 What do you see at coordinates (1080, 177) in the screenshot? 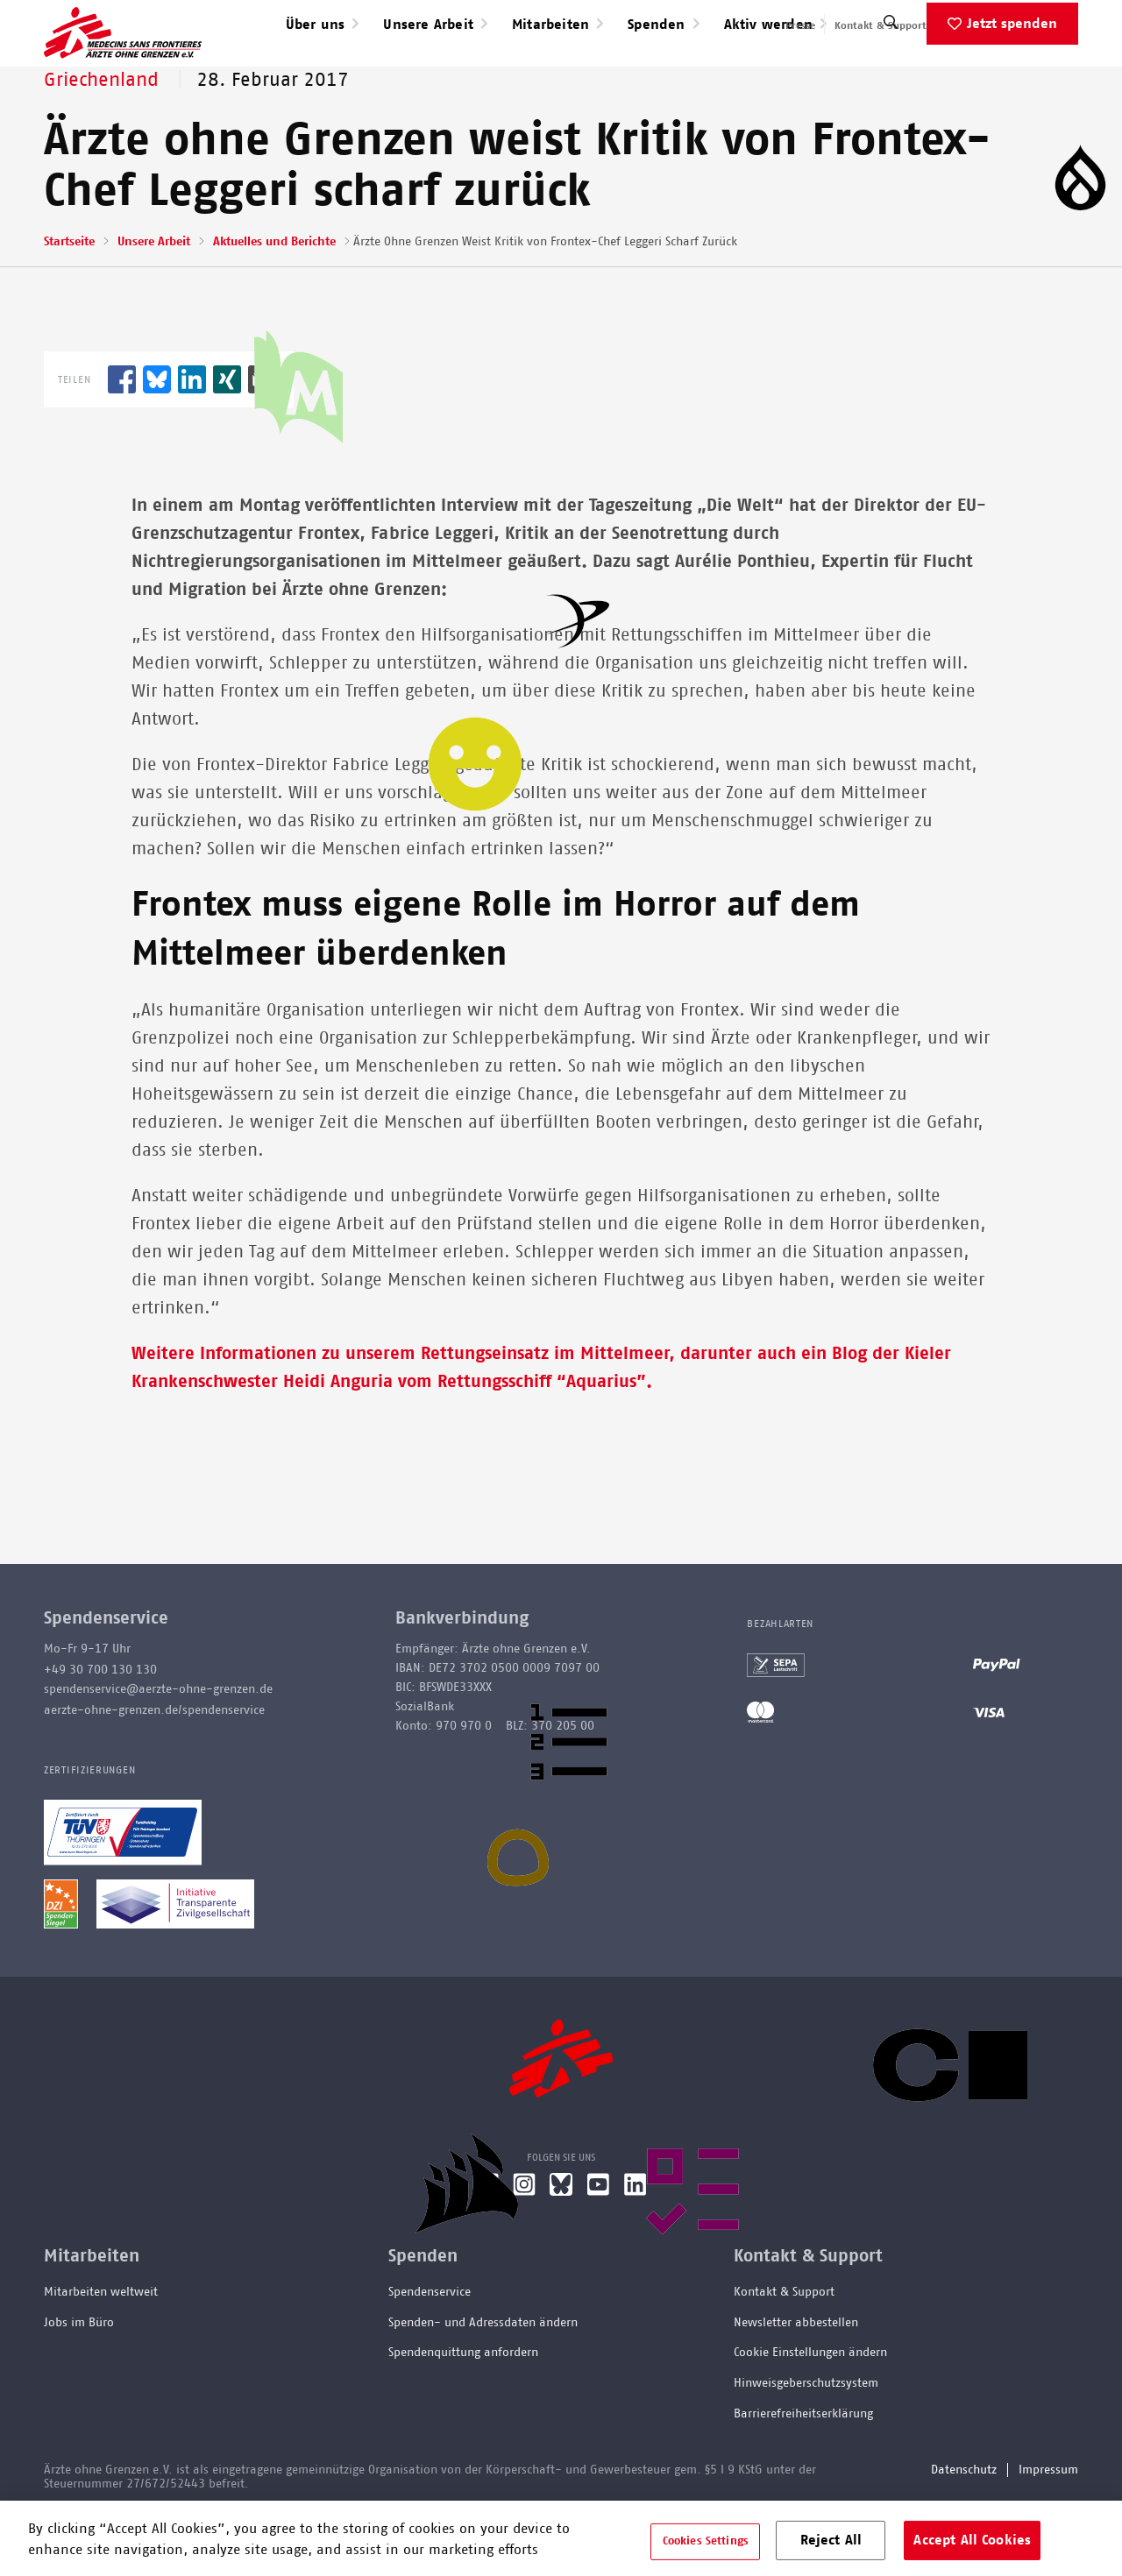
I see `link to drupal CMS platform` at bounding box center [1080, 177].